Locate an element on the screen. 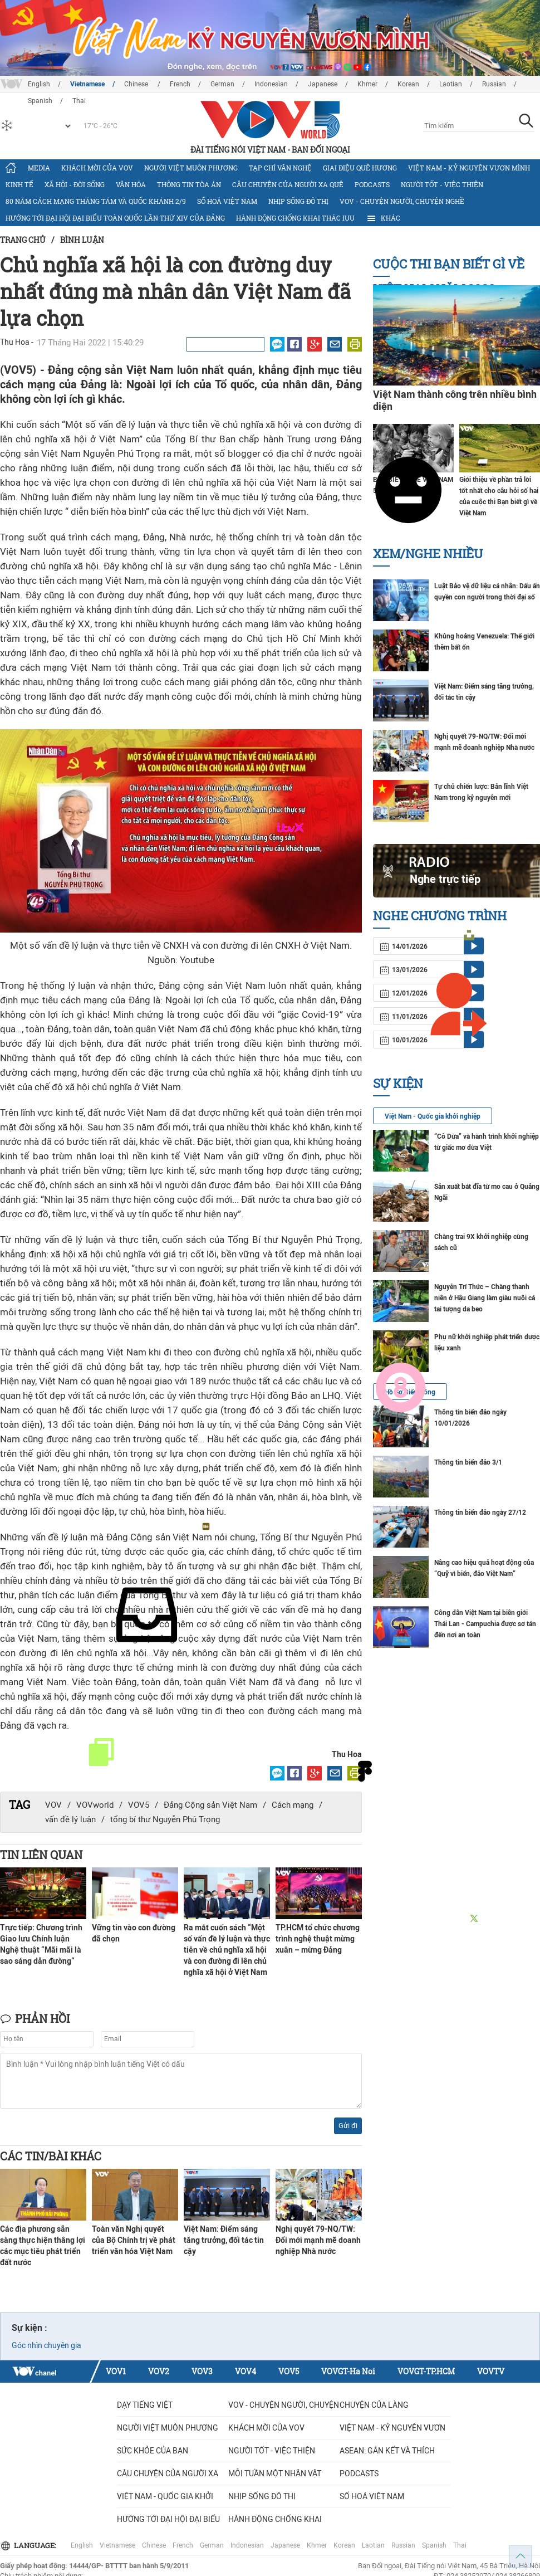  copy file to clipboard is located at coordinates (101, 1752).